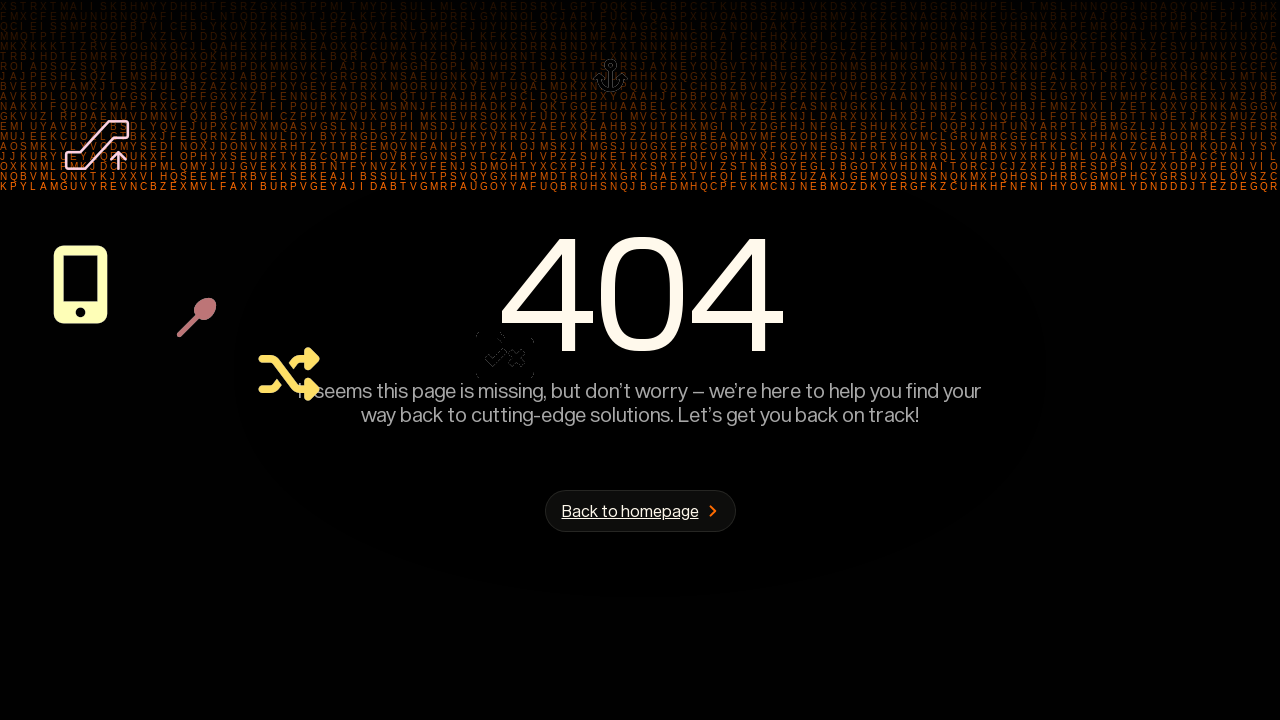  What do you see at coordinates (80, 284) in the screenshot?
I see `call or text from mobile device` at bounding box center [80, 284].